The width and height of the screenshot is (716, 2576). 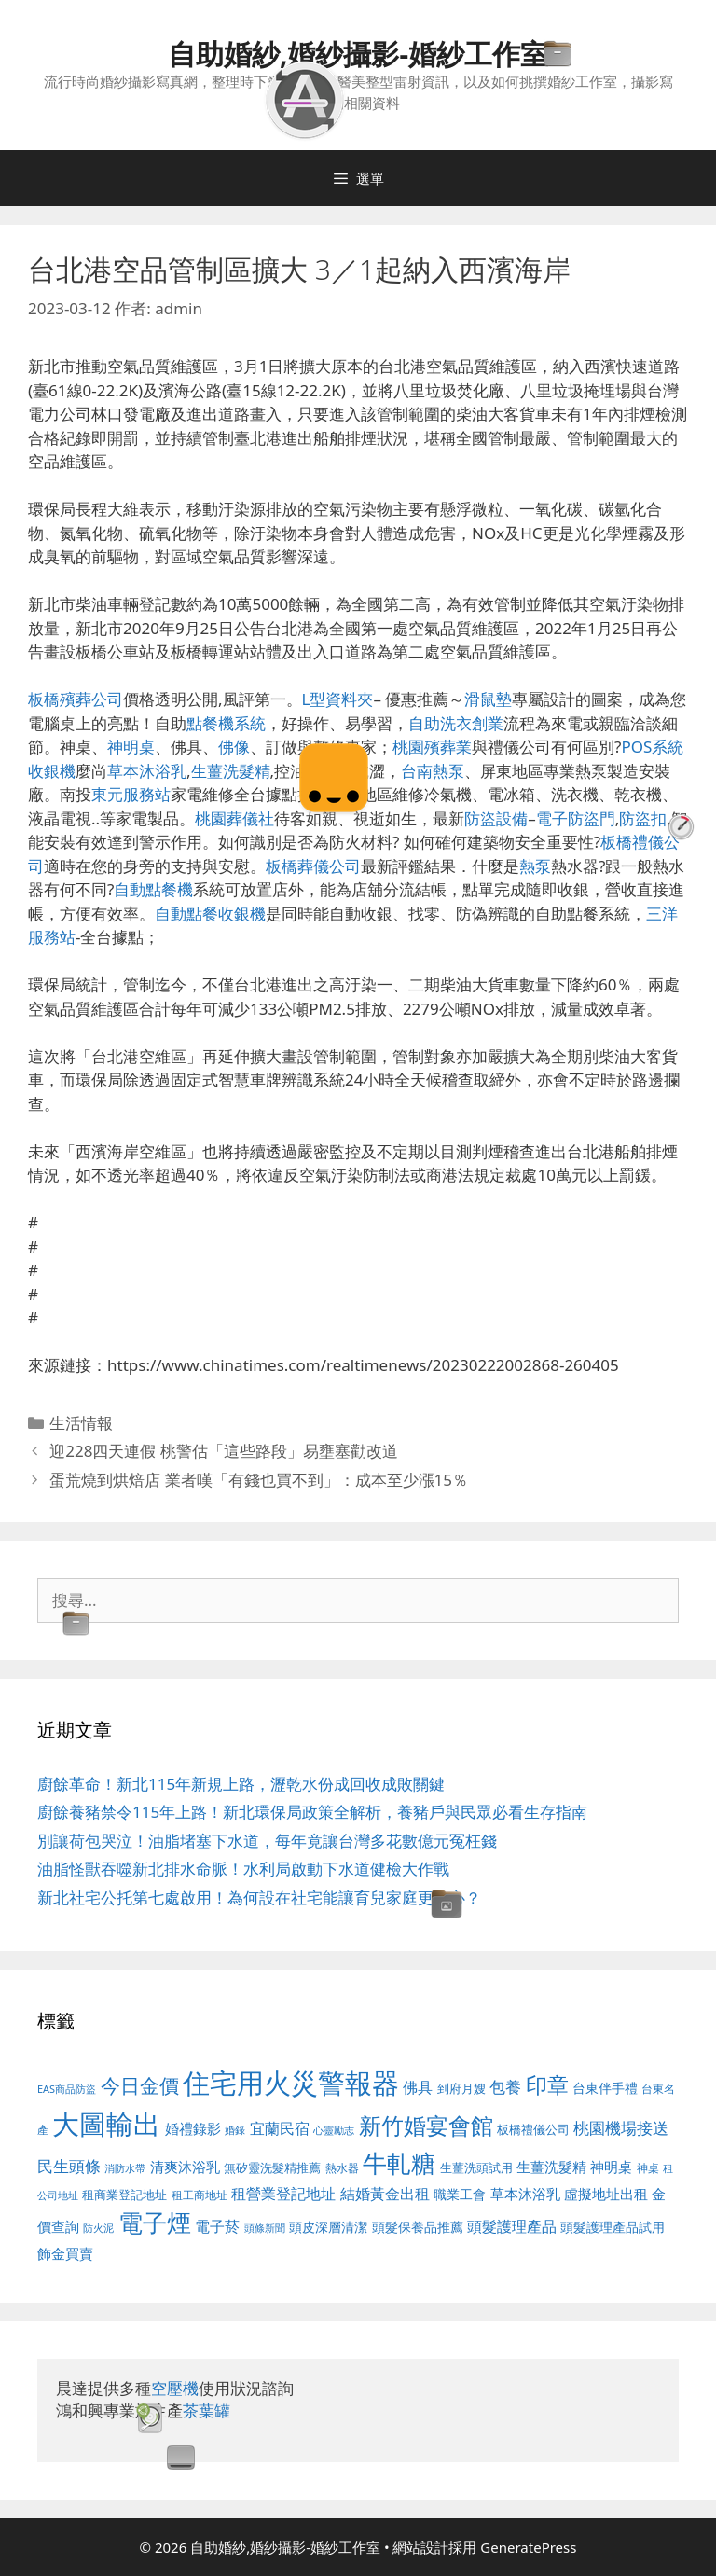 I want to click on access removable storage device, so click(x=181, y=2458).